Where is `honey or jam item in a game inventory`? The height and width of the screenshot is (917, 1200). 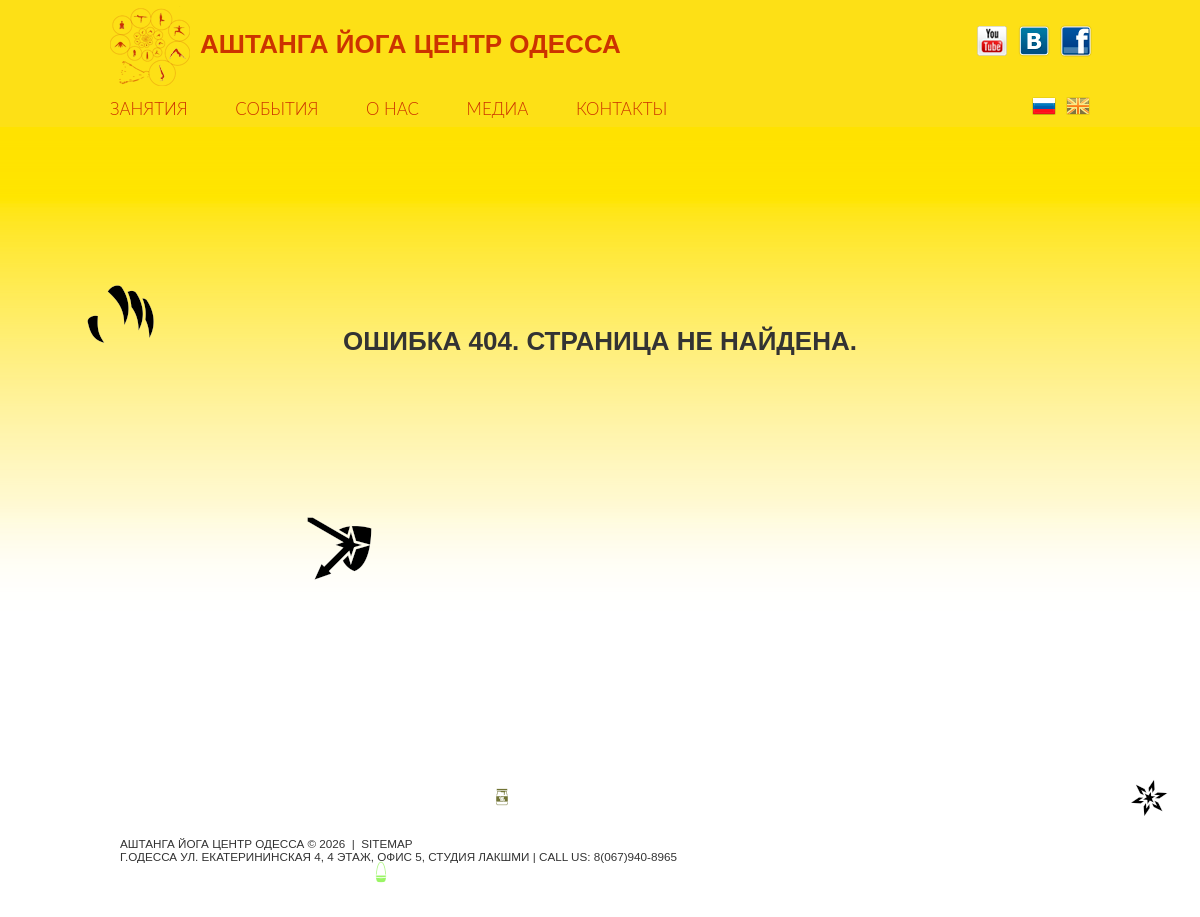
honey or jam item in a game inventory is located at coordinates (502, 797).